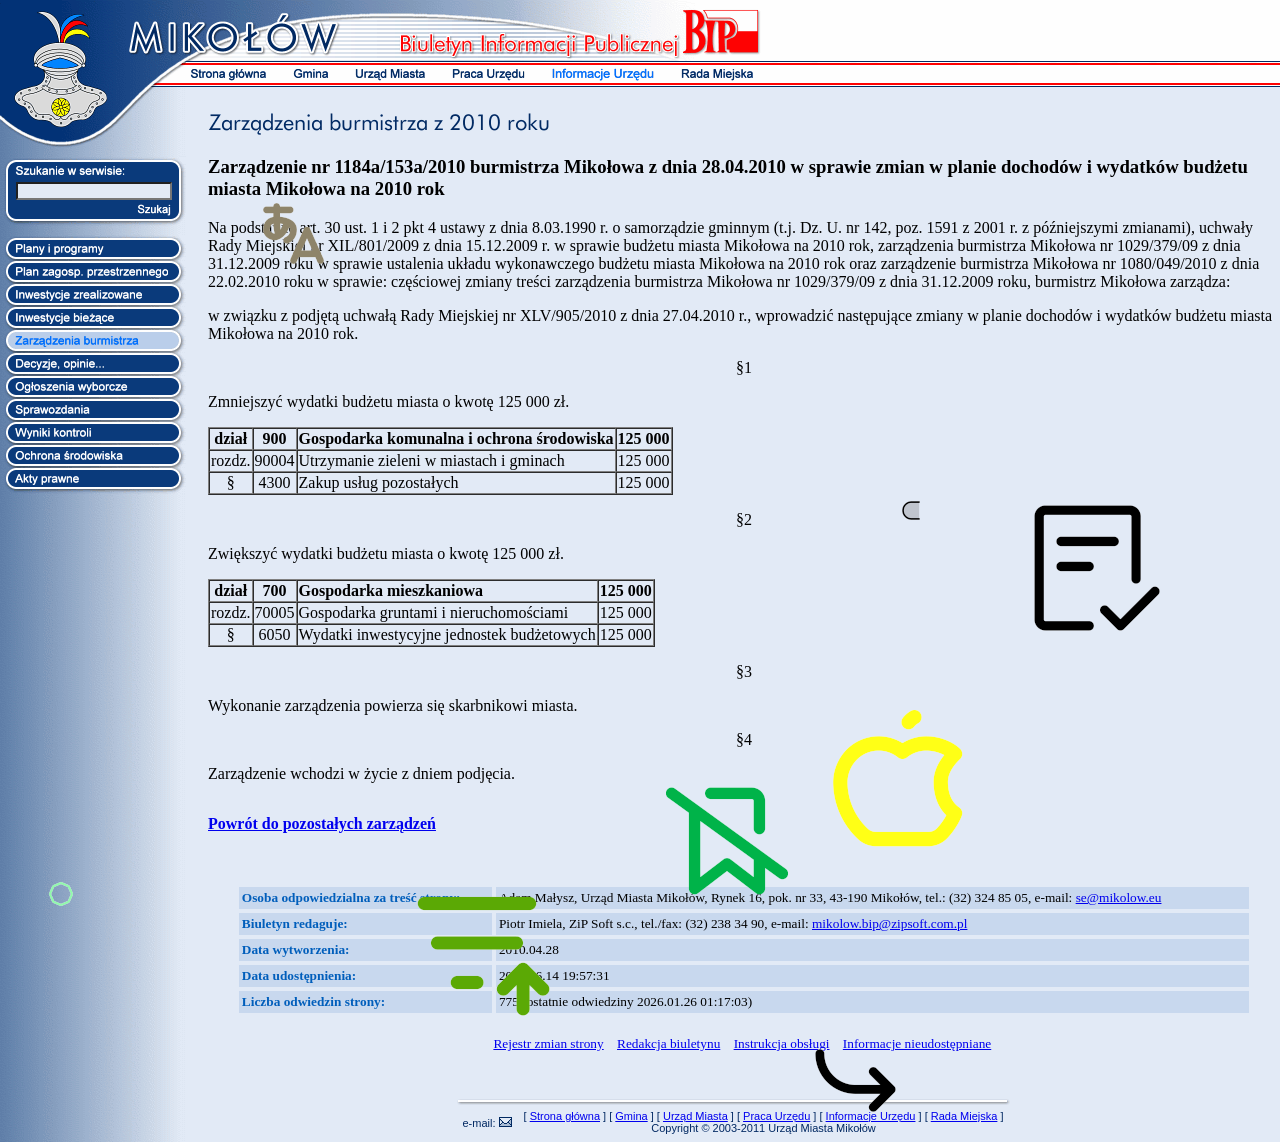 This screenshot has height=1142, width=1280. What do you see at coordinates (911, 510) in the screenshot?
I see `indicates a proper subset relationship in mathematical notation` at bounding box center [911, 510].